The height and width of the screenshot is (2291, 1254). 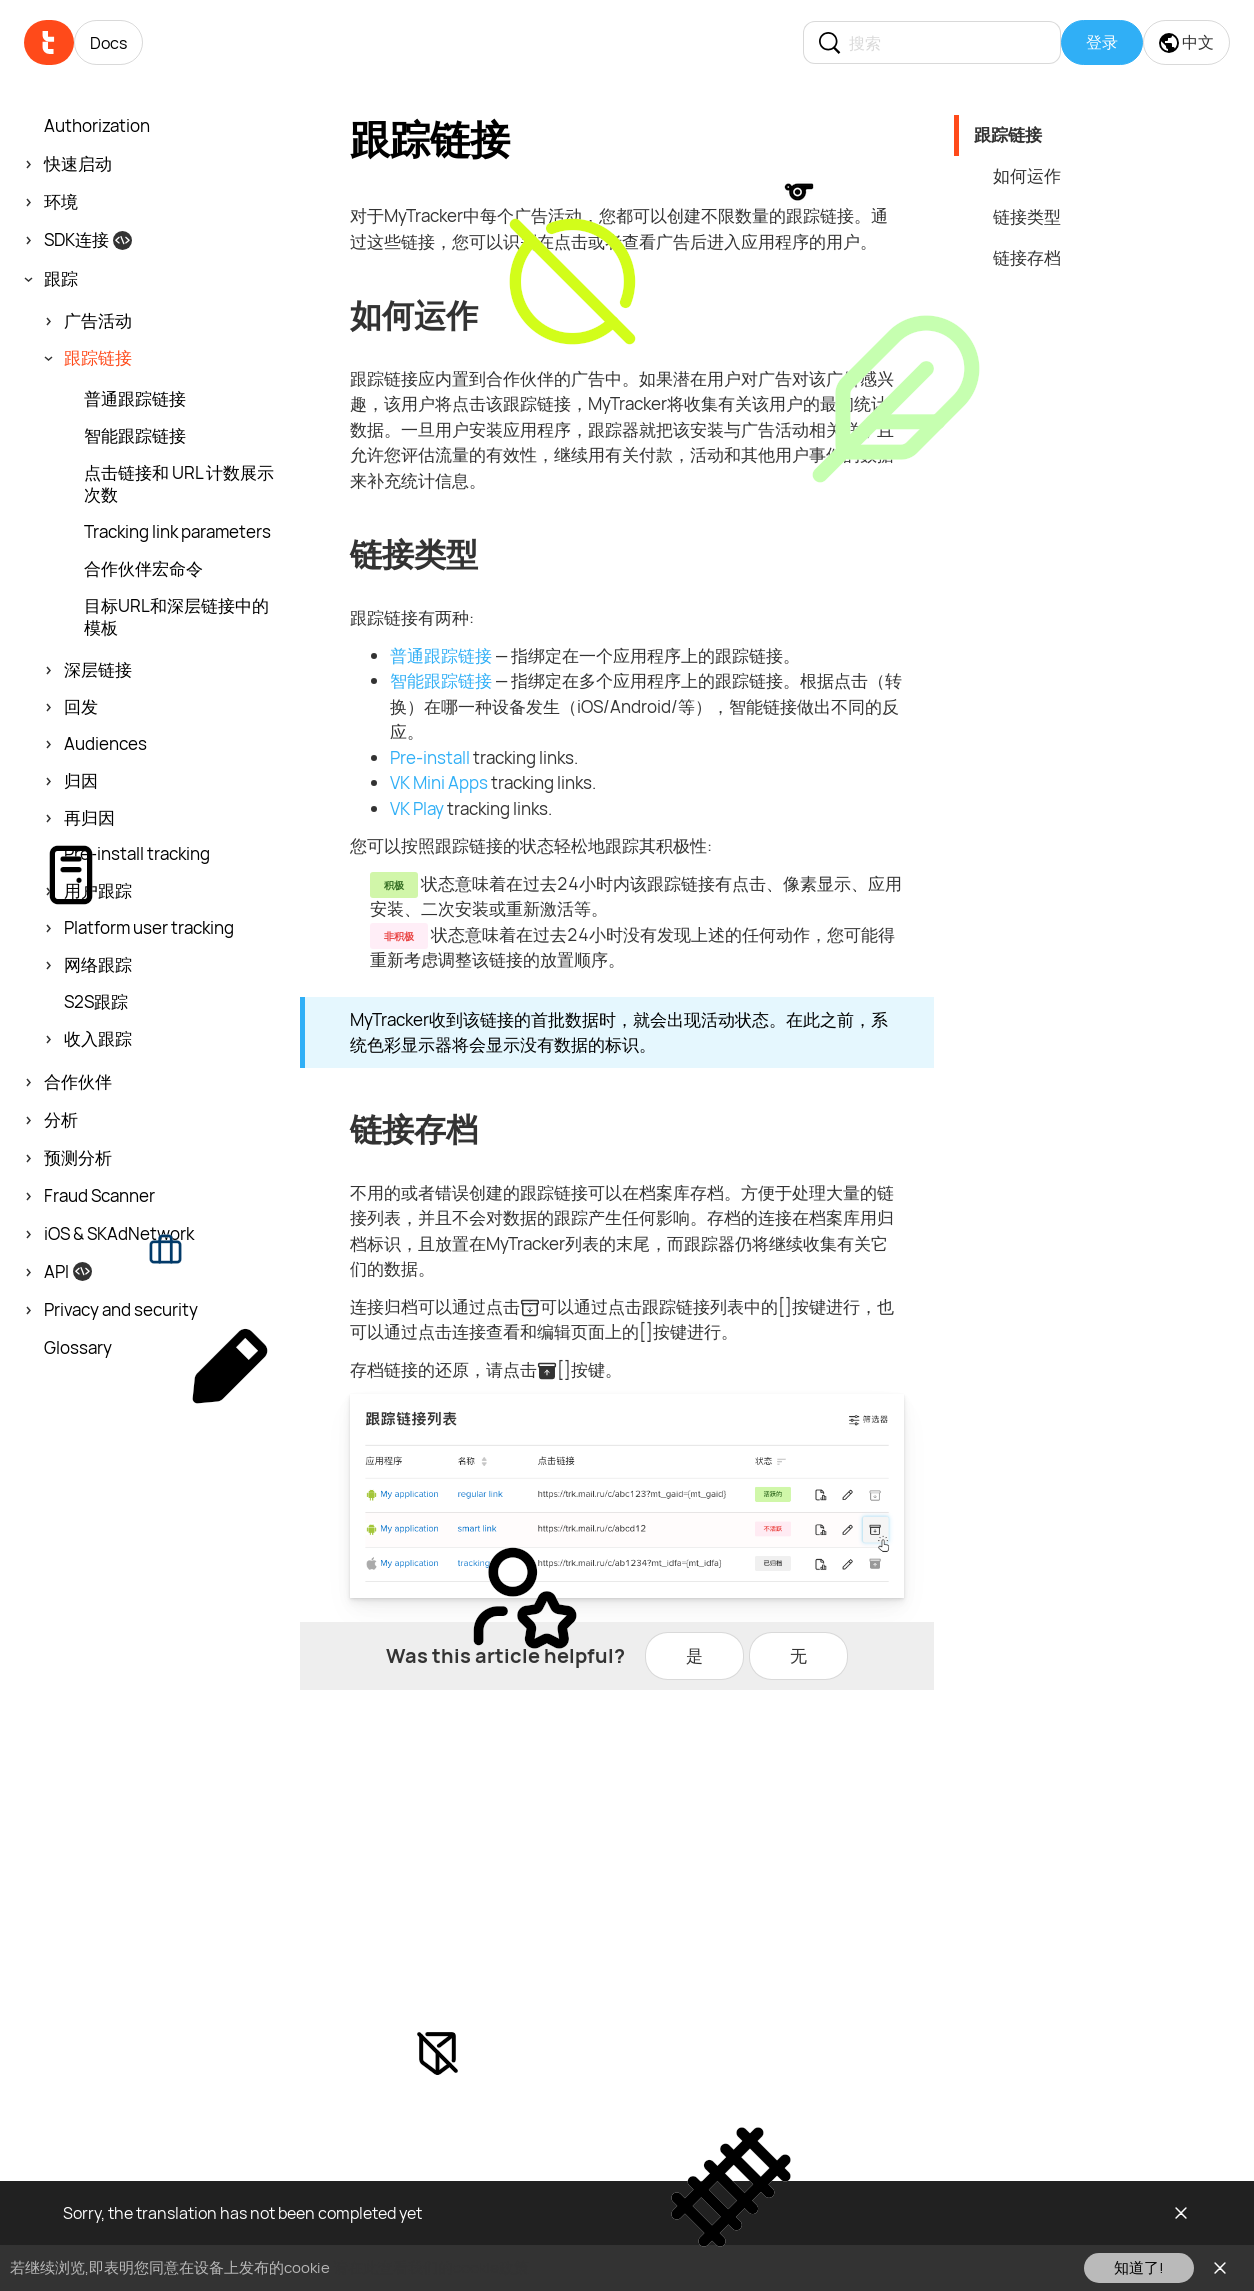 What do you see at coordinates (896, 399) in the screenshot?
I see `compose a new message or post` at bounding box center [896, 399].